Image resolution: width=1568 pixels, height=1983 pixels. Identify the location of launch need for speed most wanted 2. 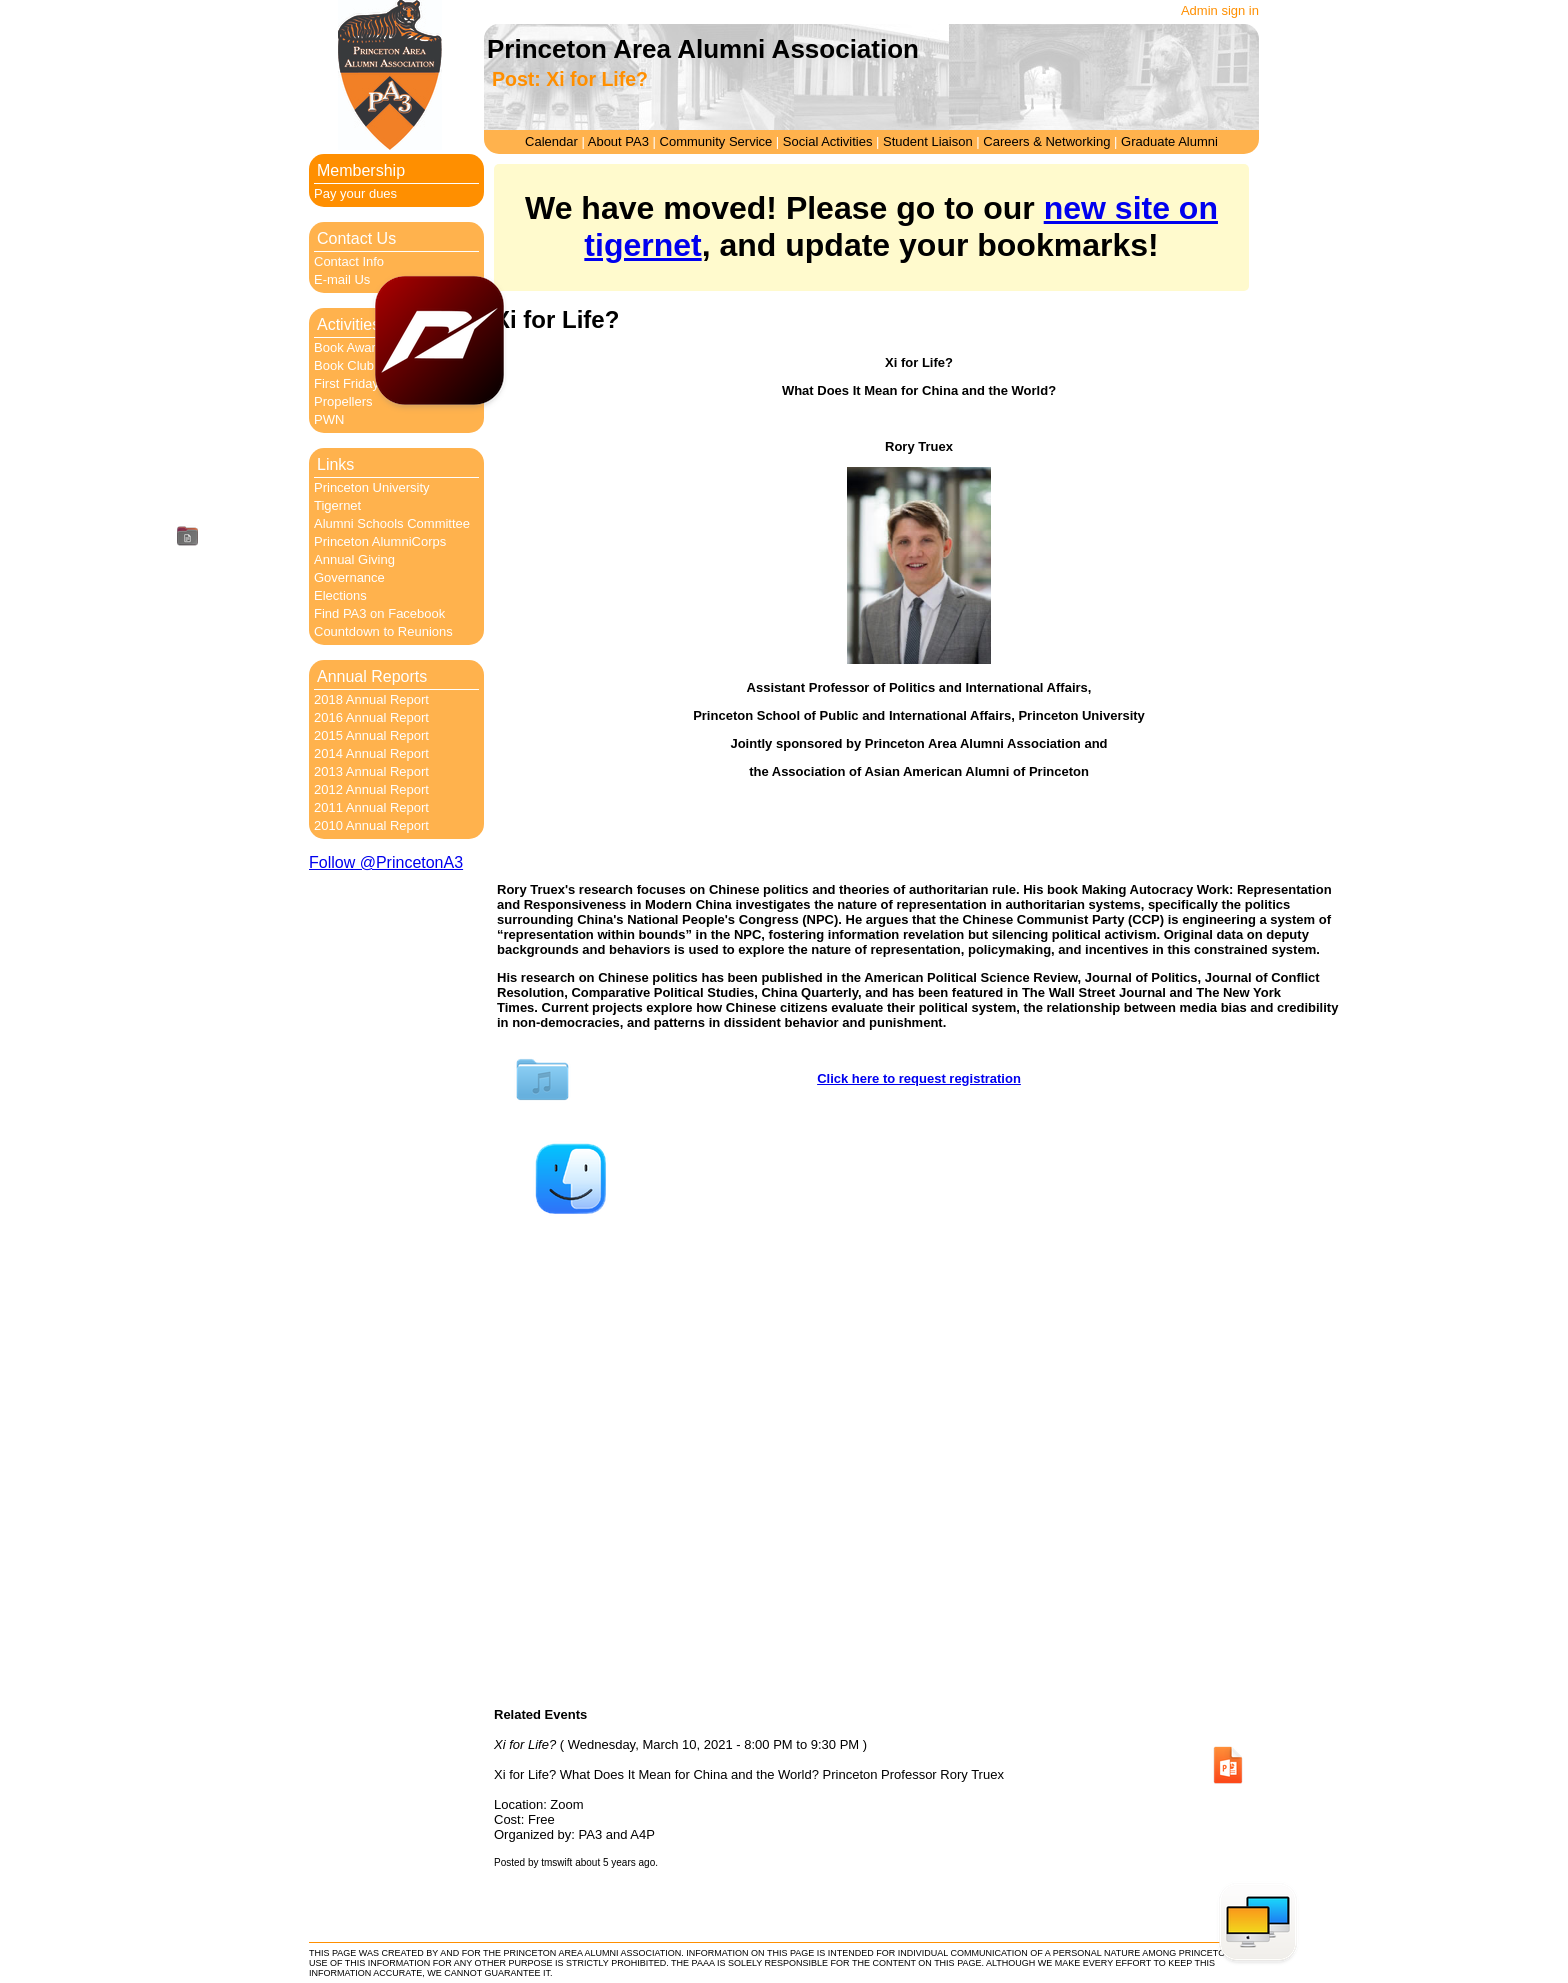
(439, 340).